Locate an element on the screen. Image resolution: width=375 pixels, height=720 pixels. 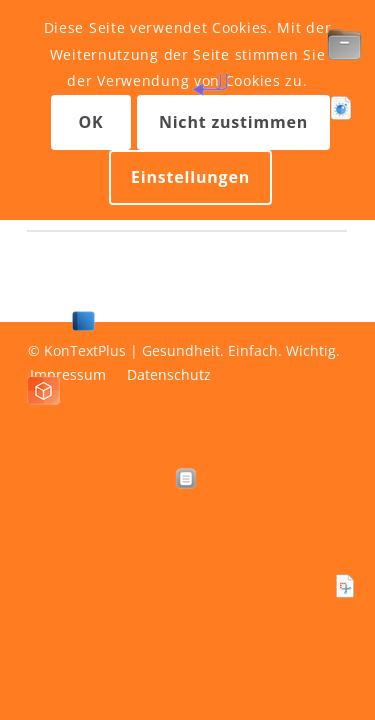
access menu editing preferences is located at coordinates (186, 479).